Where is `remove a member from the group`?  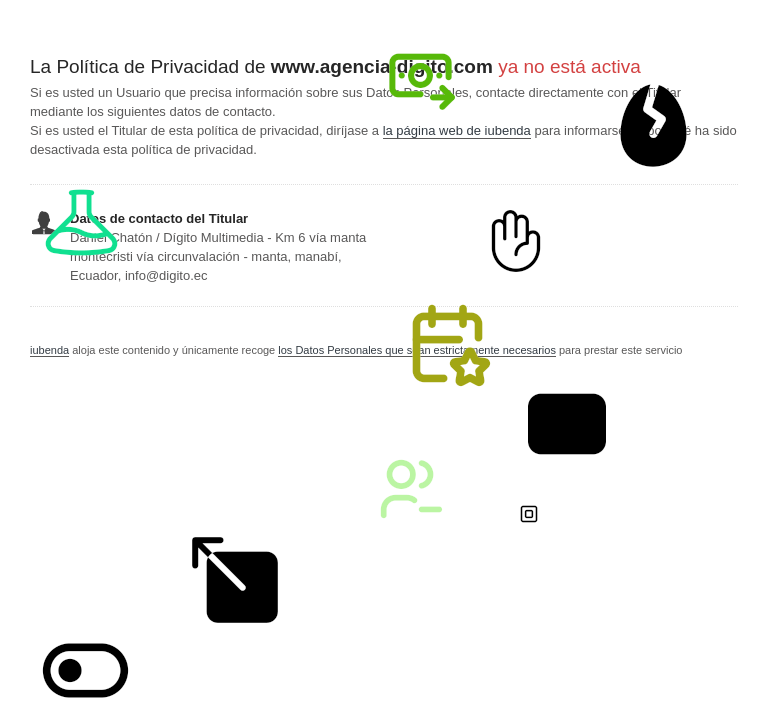
remove a member from the group is located at coordinates (410, 489).